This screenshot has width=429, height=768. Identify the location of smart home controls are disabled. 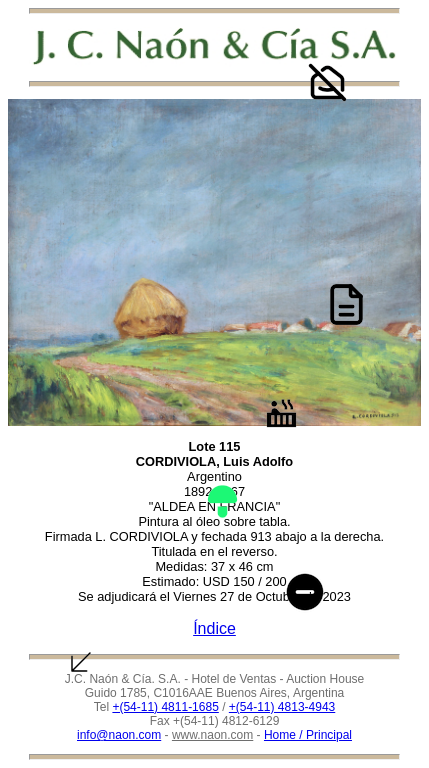
(327, 82).